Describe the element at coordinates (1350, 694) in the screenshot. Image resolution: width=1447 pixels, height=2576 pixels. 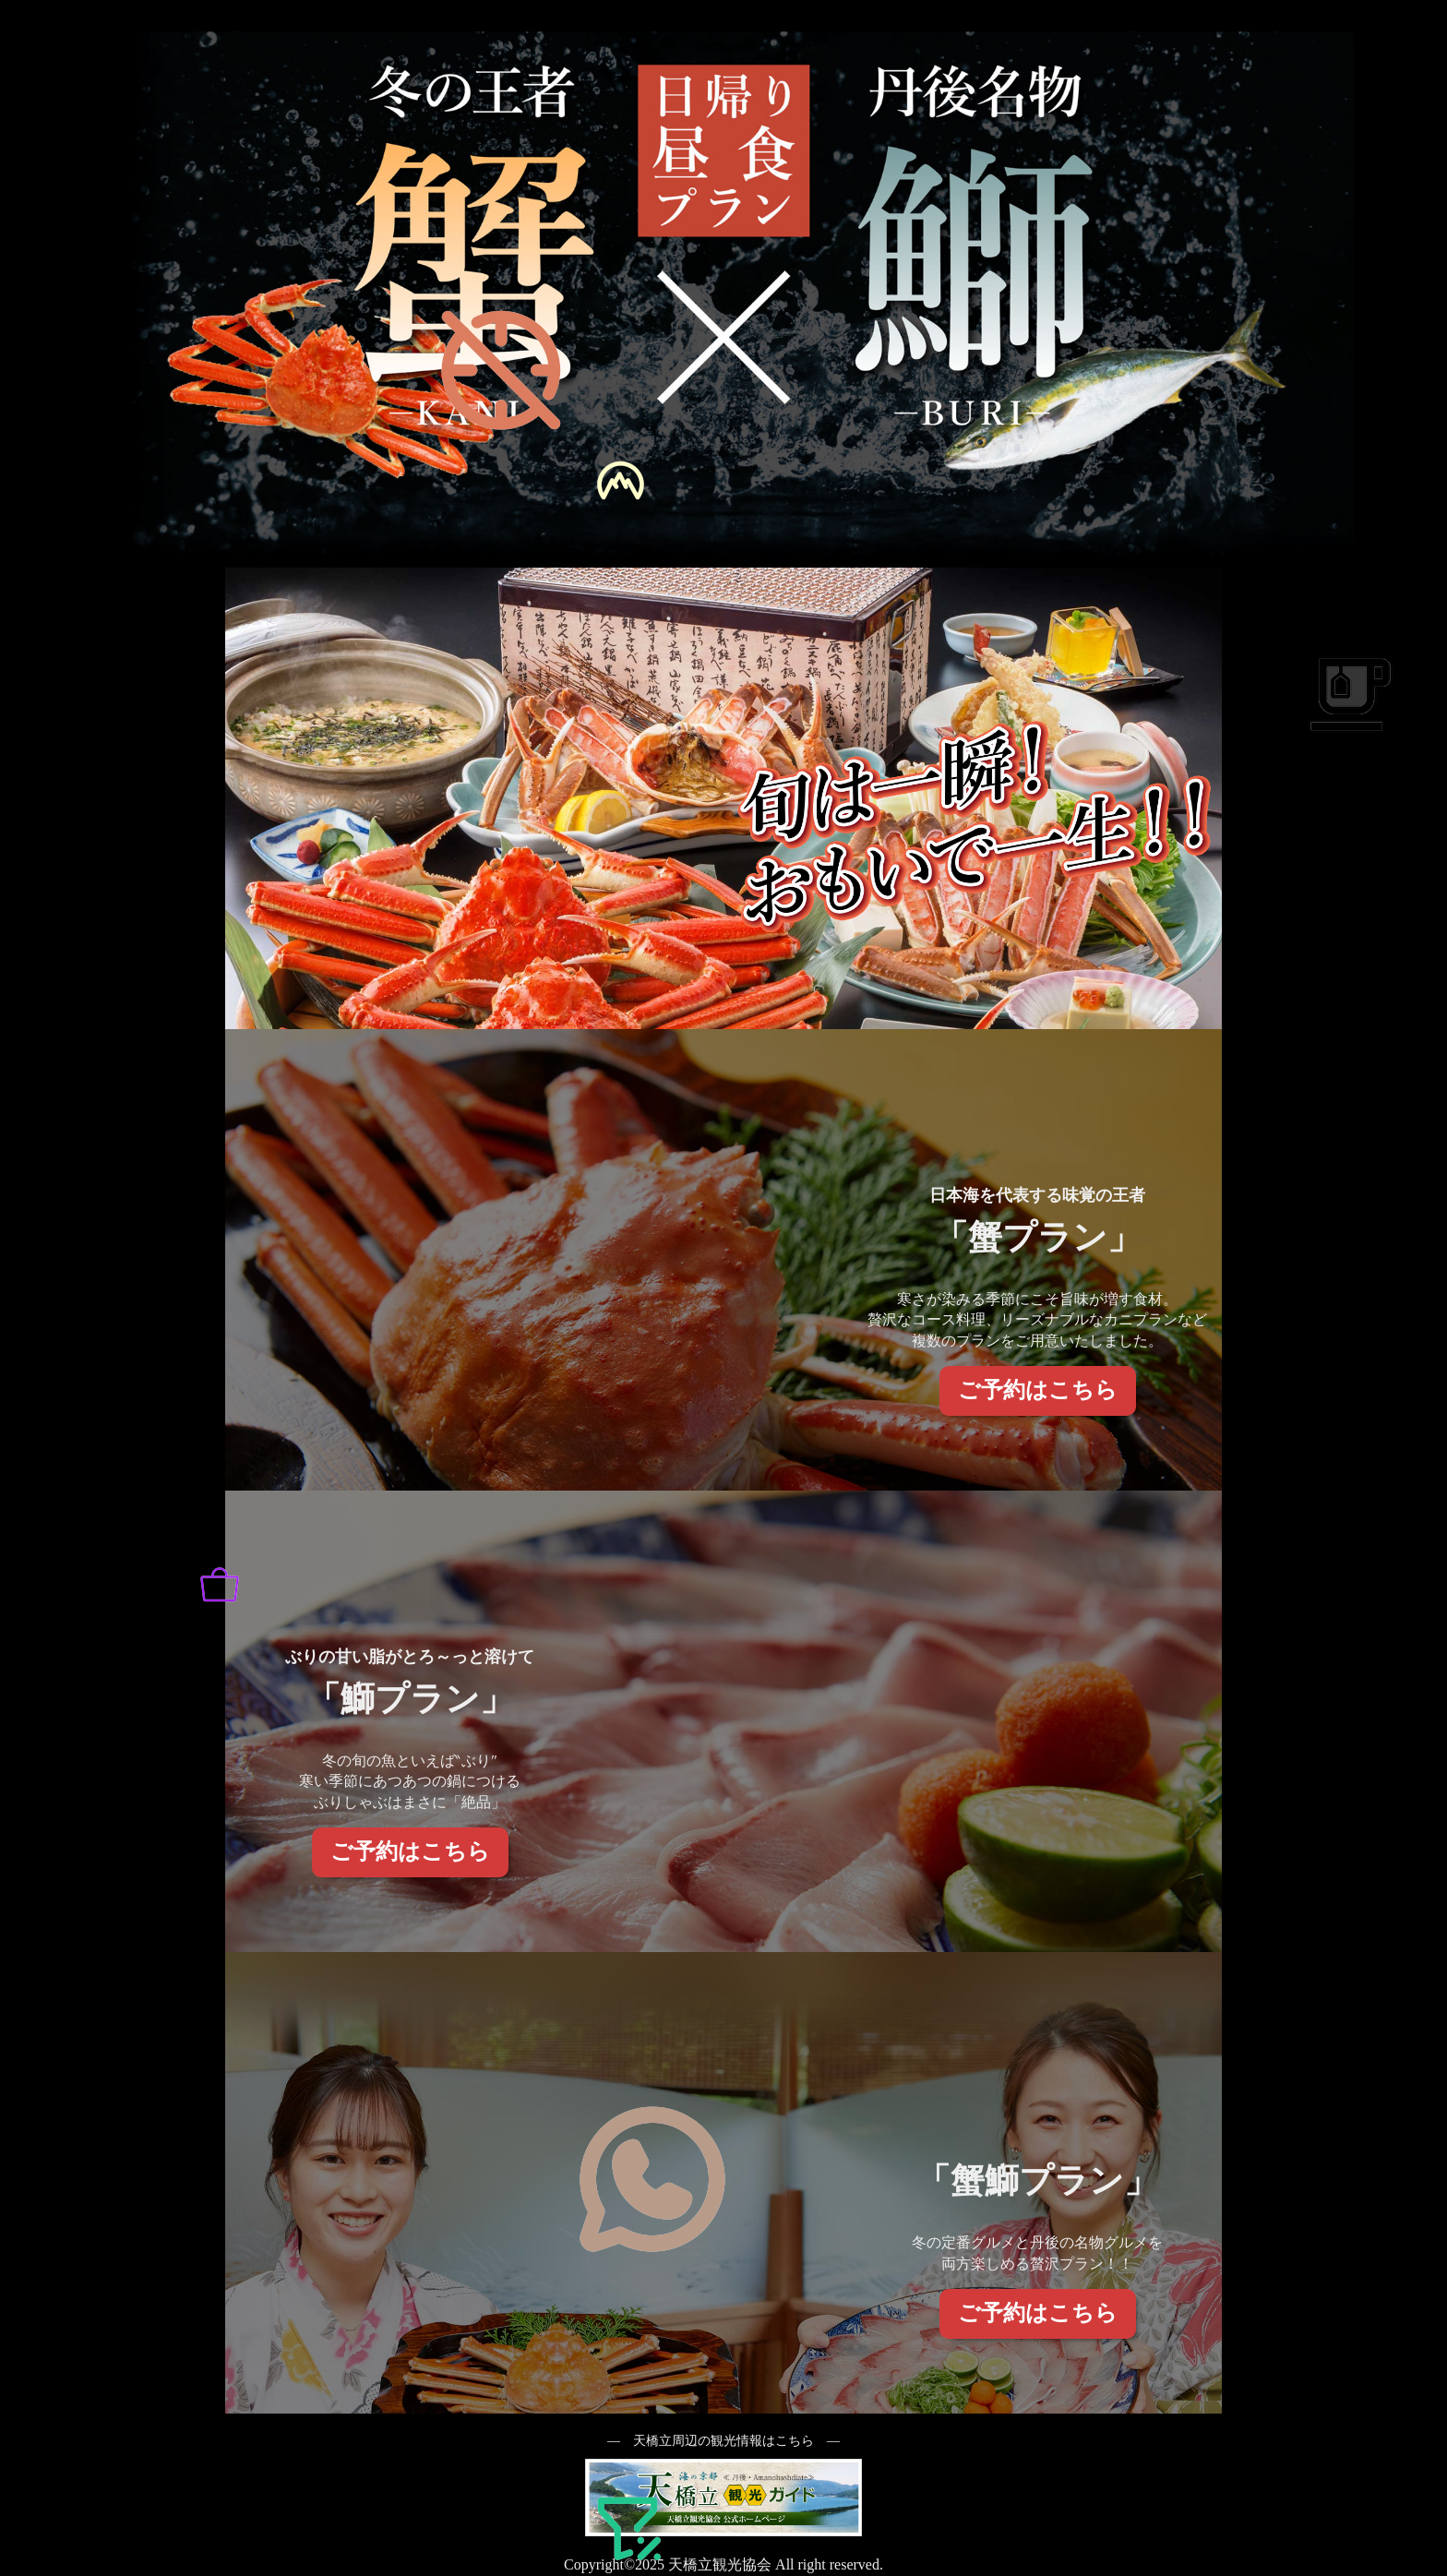
I see `access food and beverage emoji category` at that location.